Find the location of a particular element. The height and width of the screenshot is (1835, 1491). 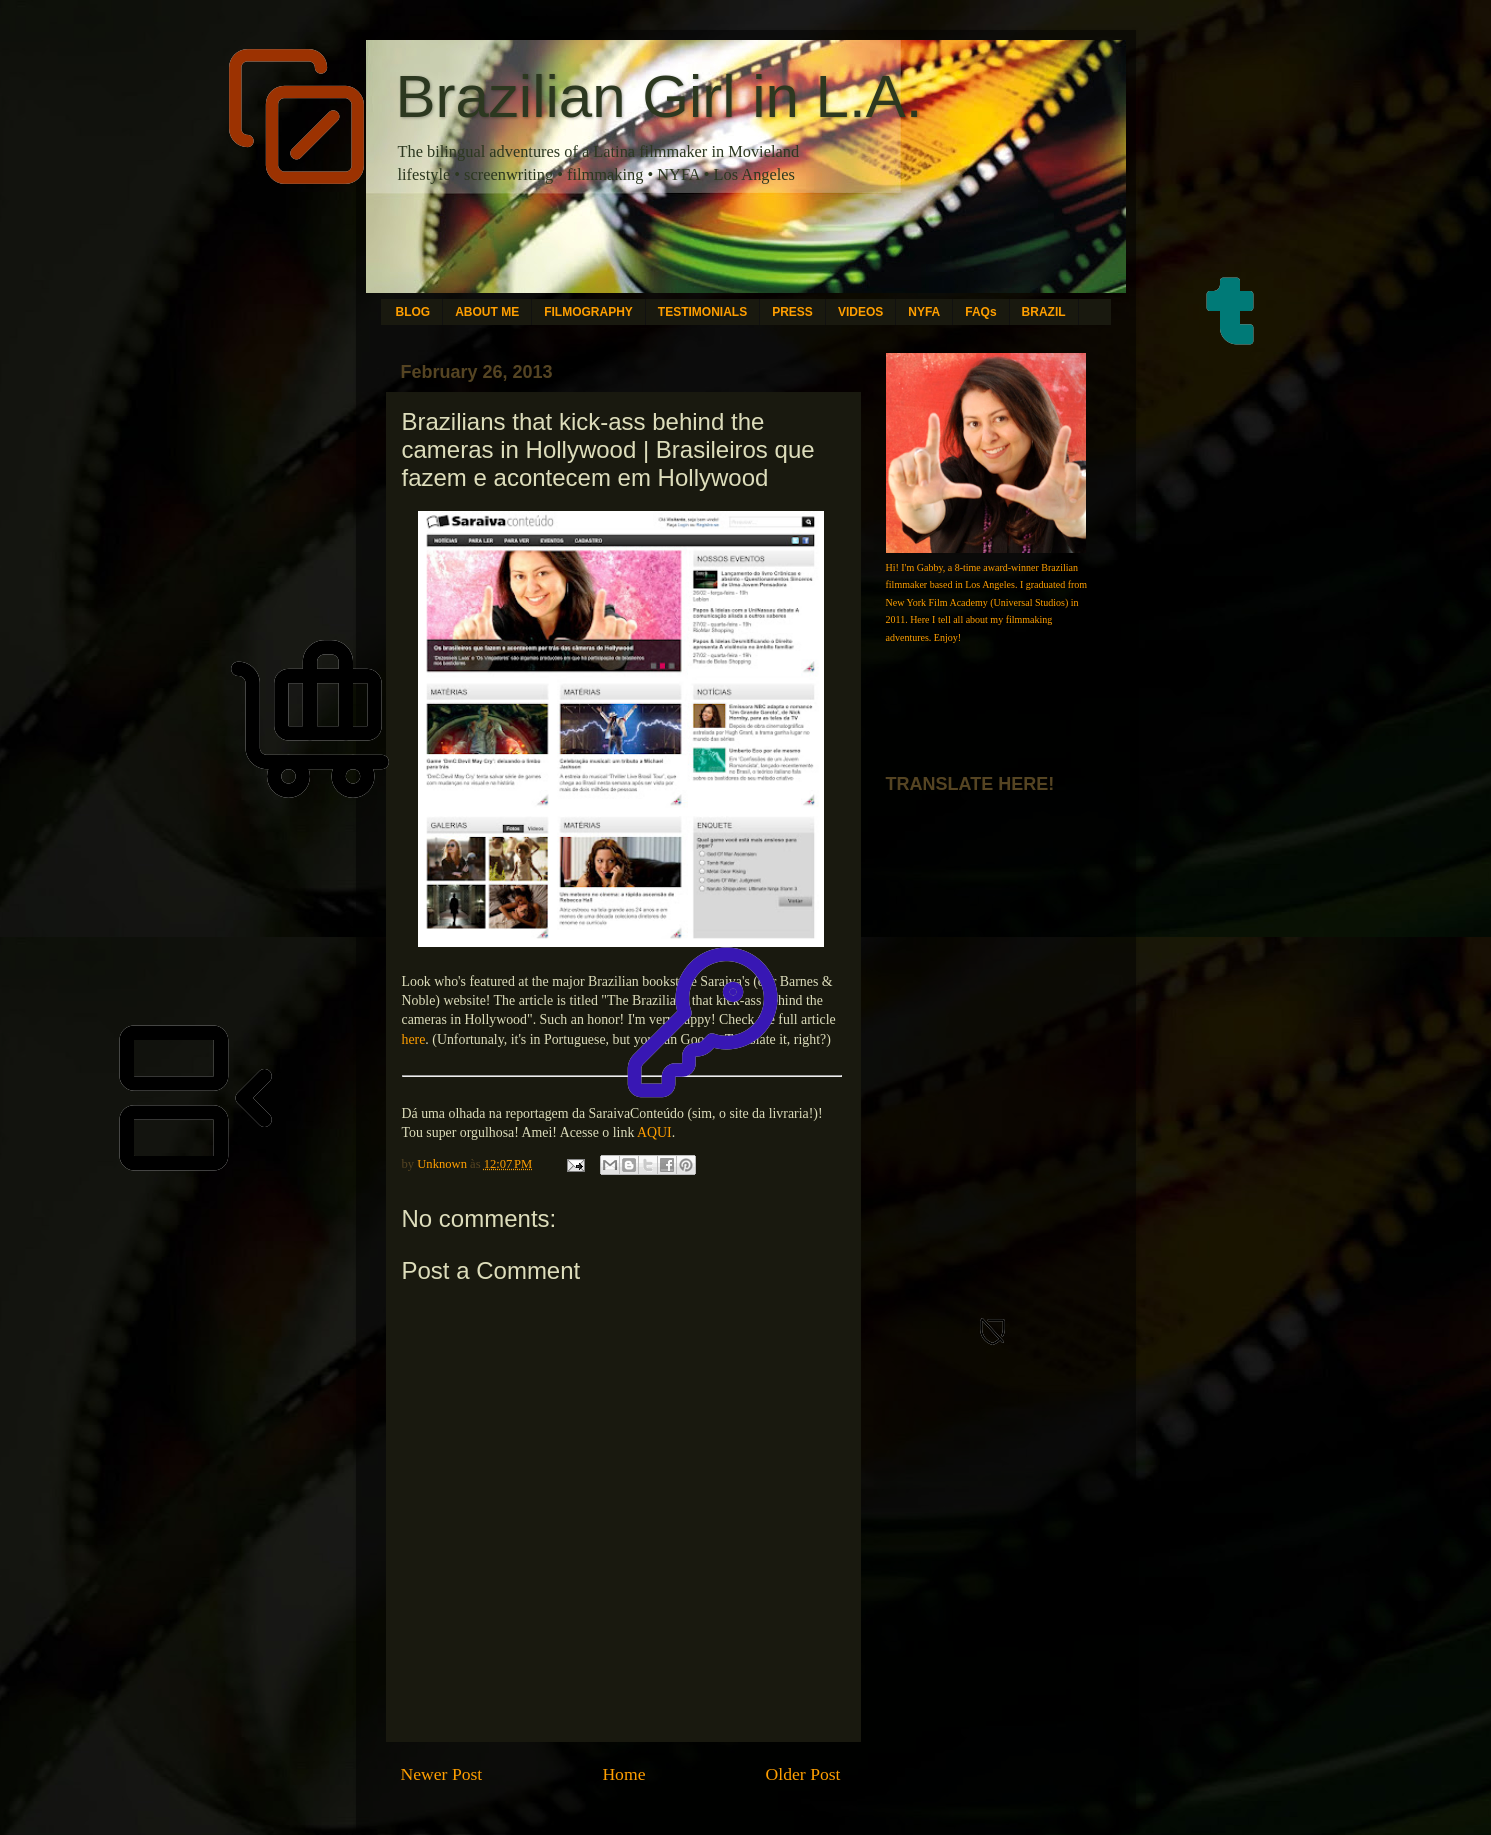

copy action is disabled or unavailable is located at coordinates (296, 116).